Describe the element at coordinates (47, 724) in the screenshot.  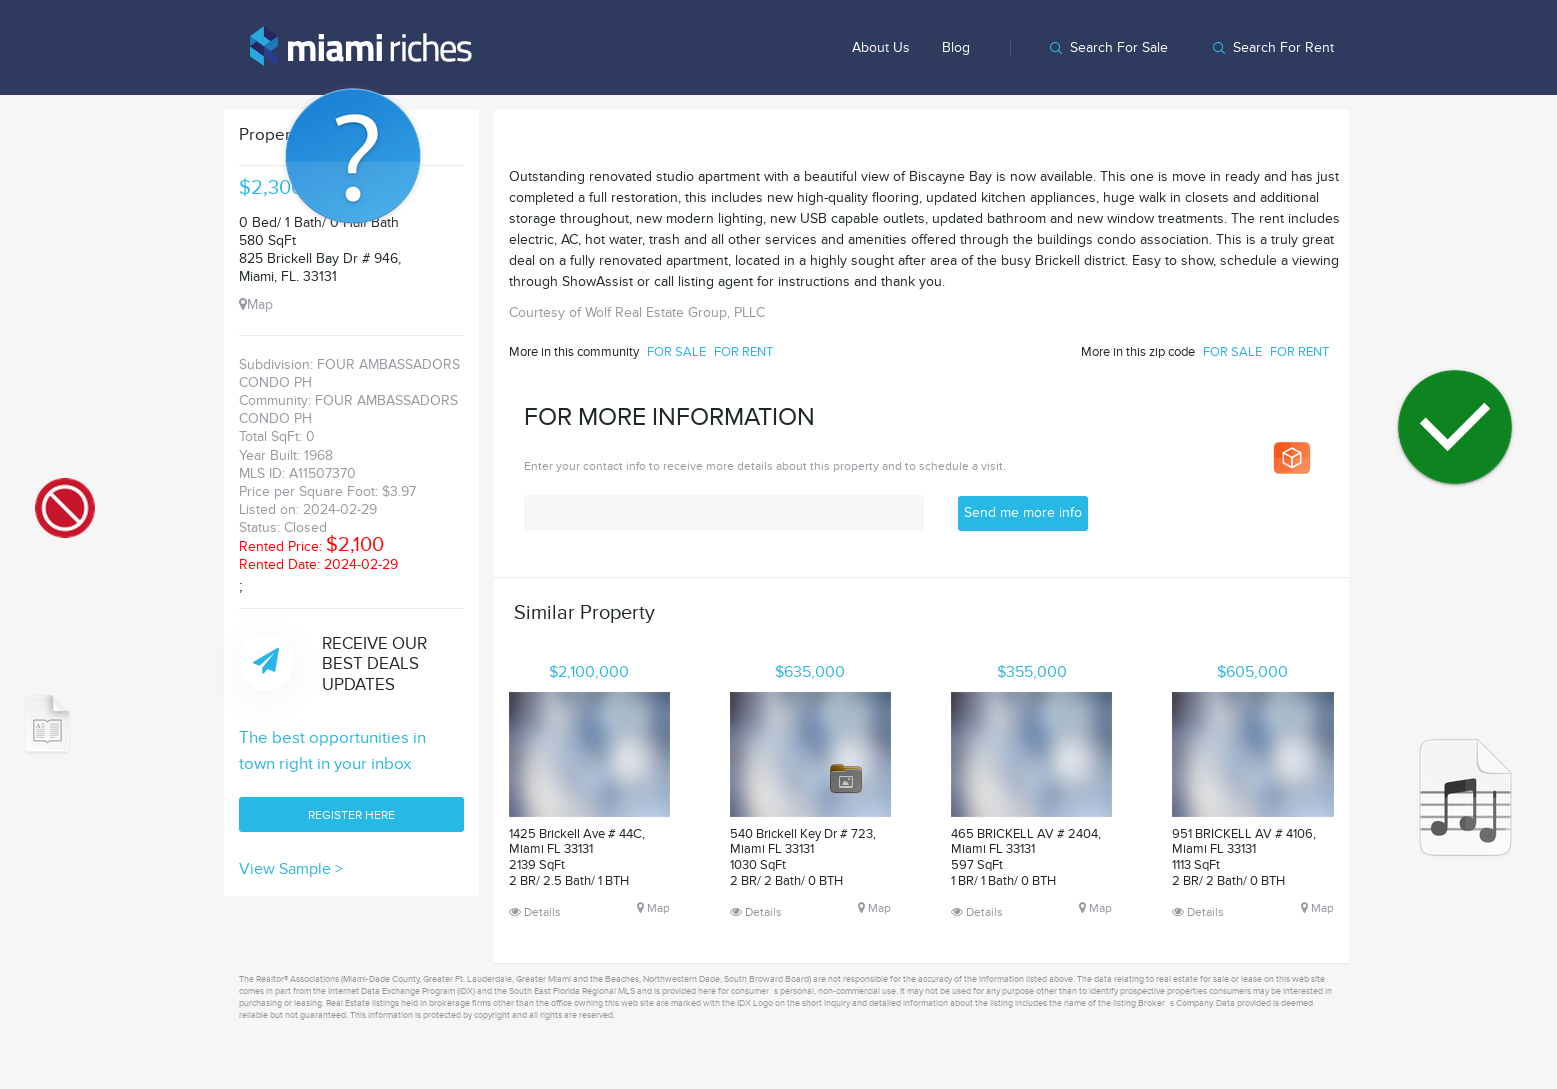
I see `a mobipocket ebook file` at that location.